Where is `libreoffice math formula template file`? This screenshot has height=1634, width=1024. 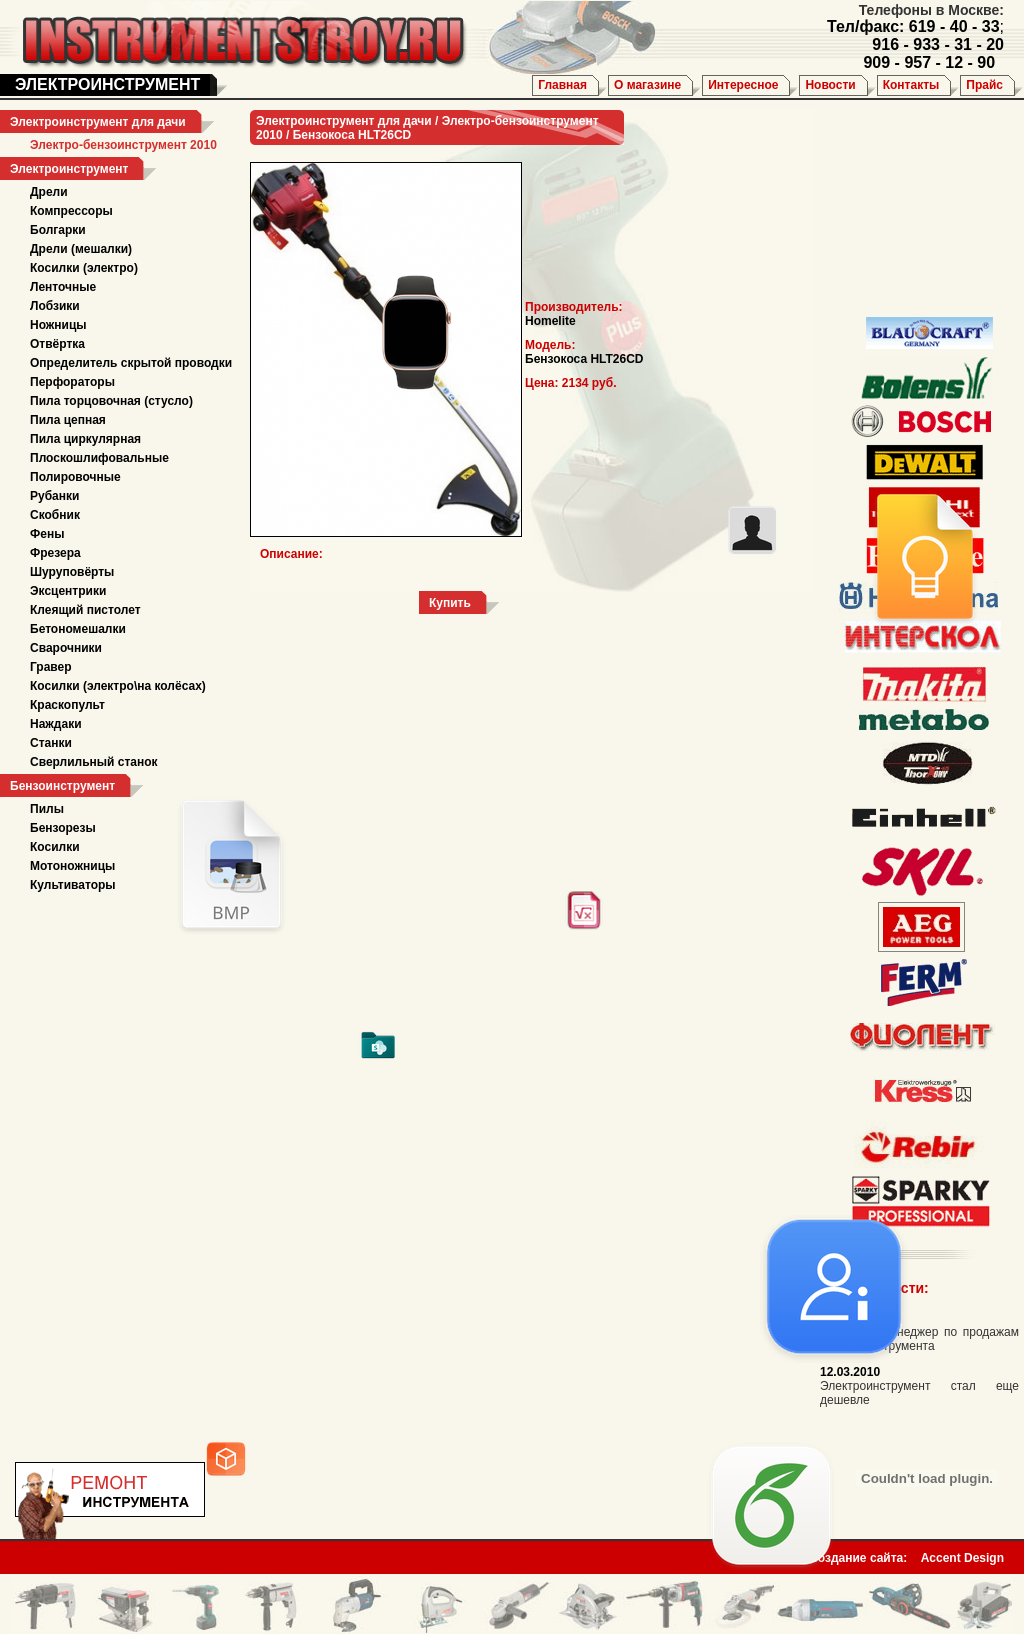 libreoffice math formula template file is located at coordinates (584, 910).